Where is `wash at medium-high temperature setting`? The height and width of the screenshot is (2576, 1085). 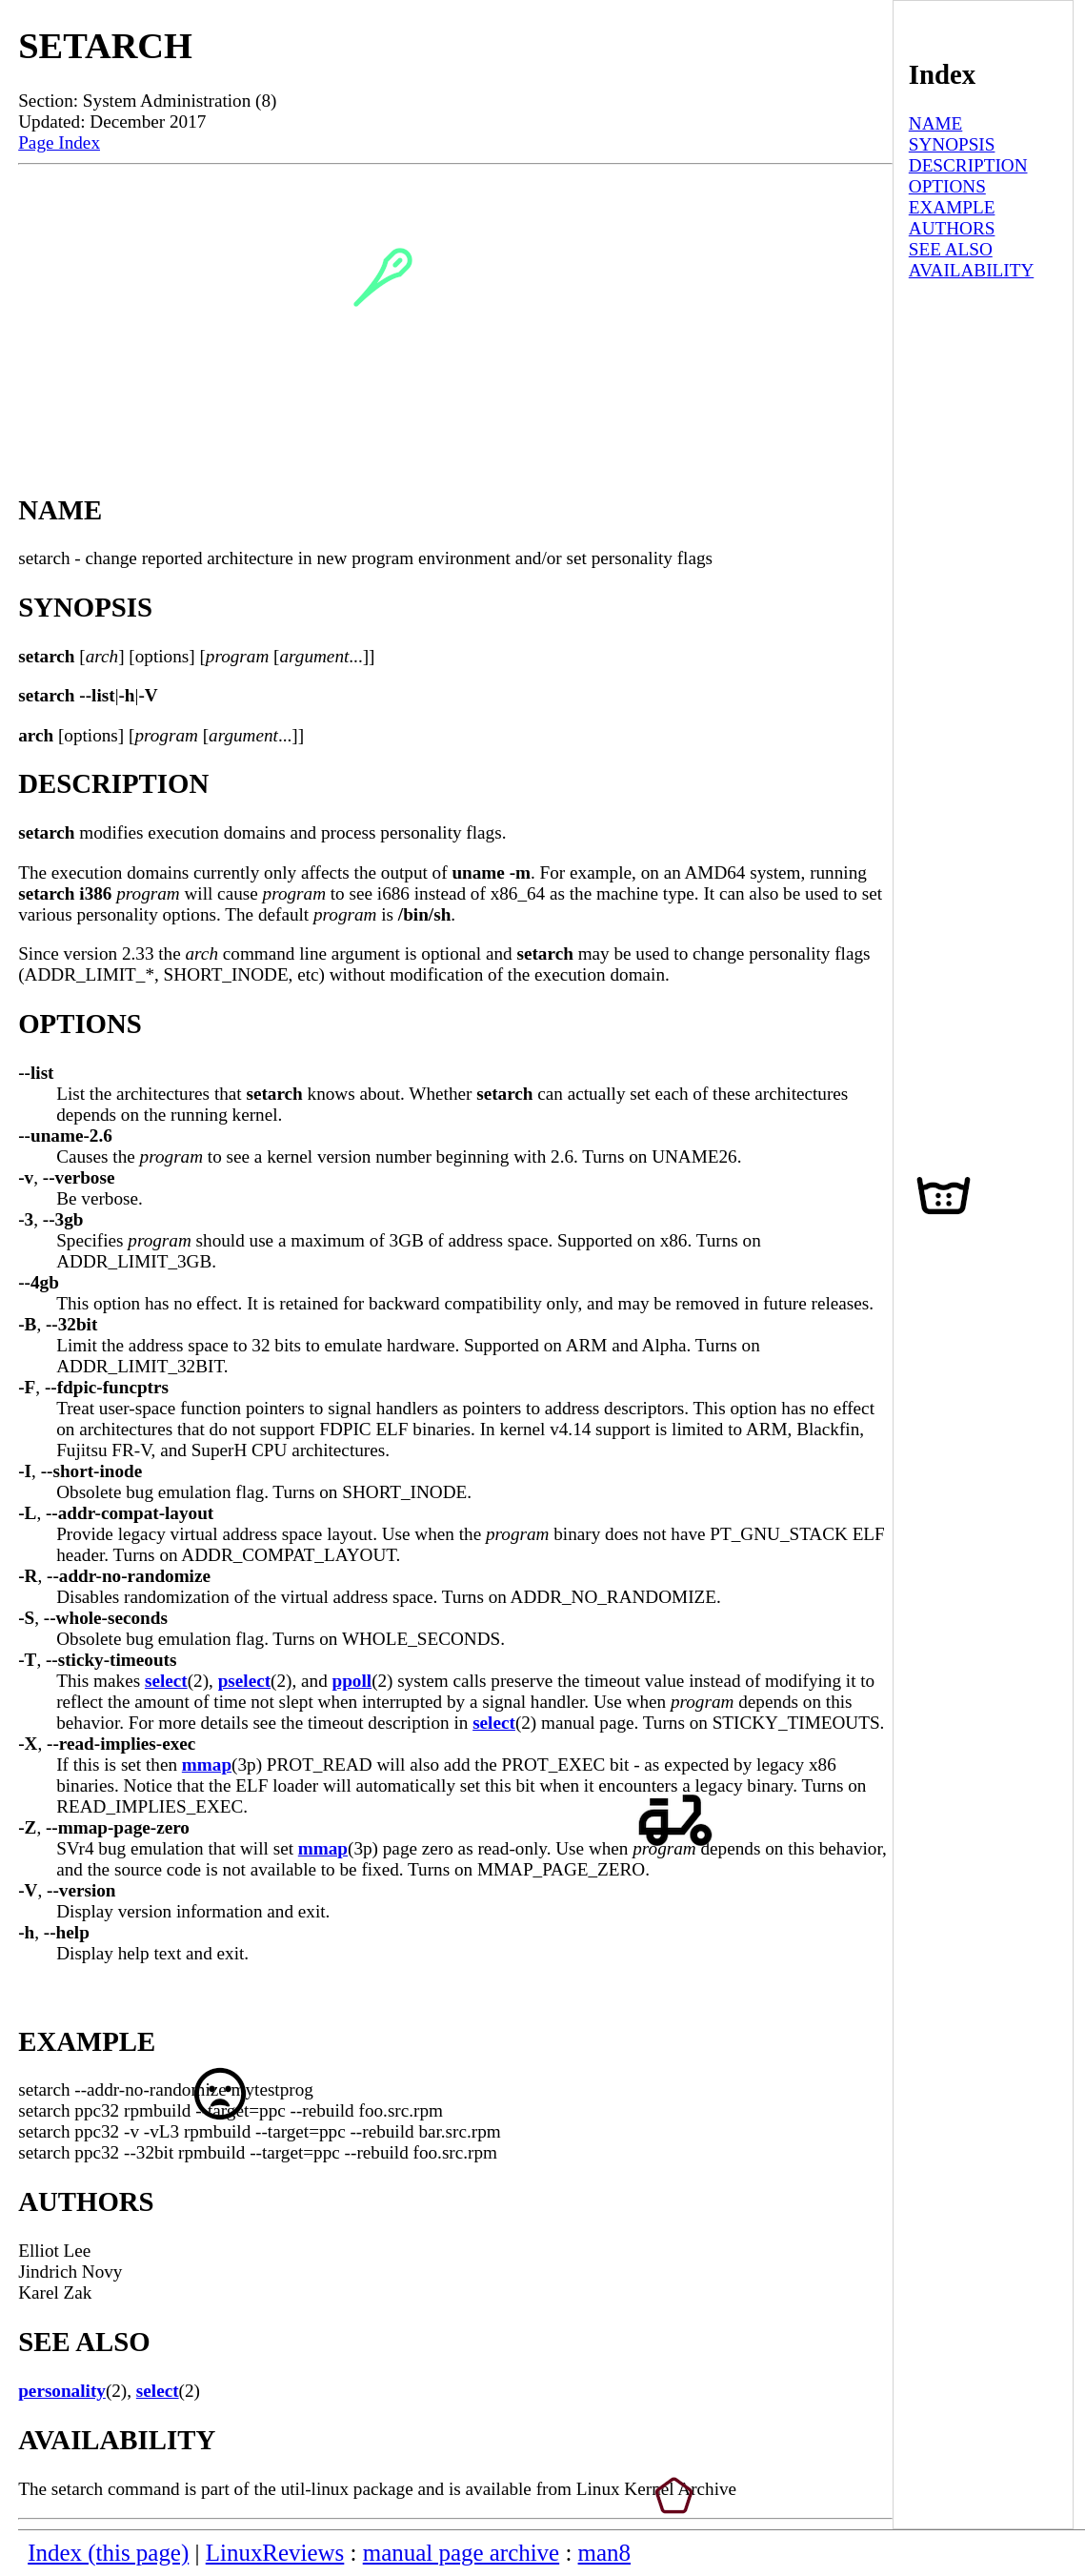 wash at medium-high temperature setting is located at coordinates (943, 1195).